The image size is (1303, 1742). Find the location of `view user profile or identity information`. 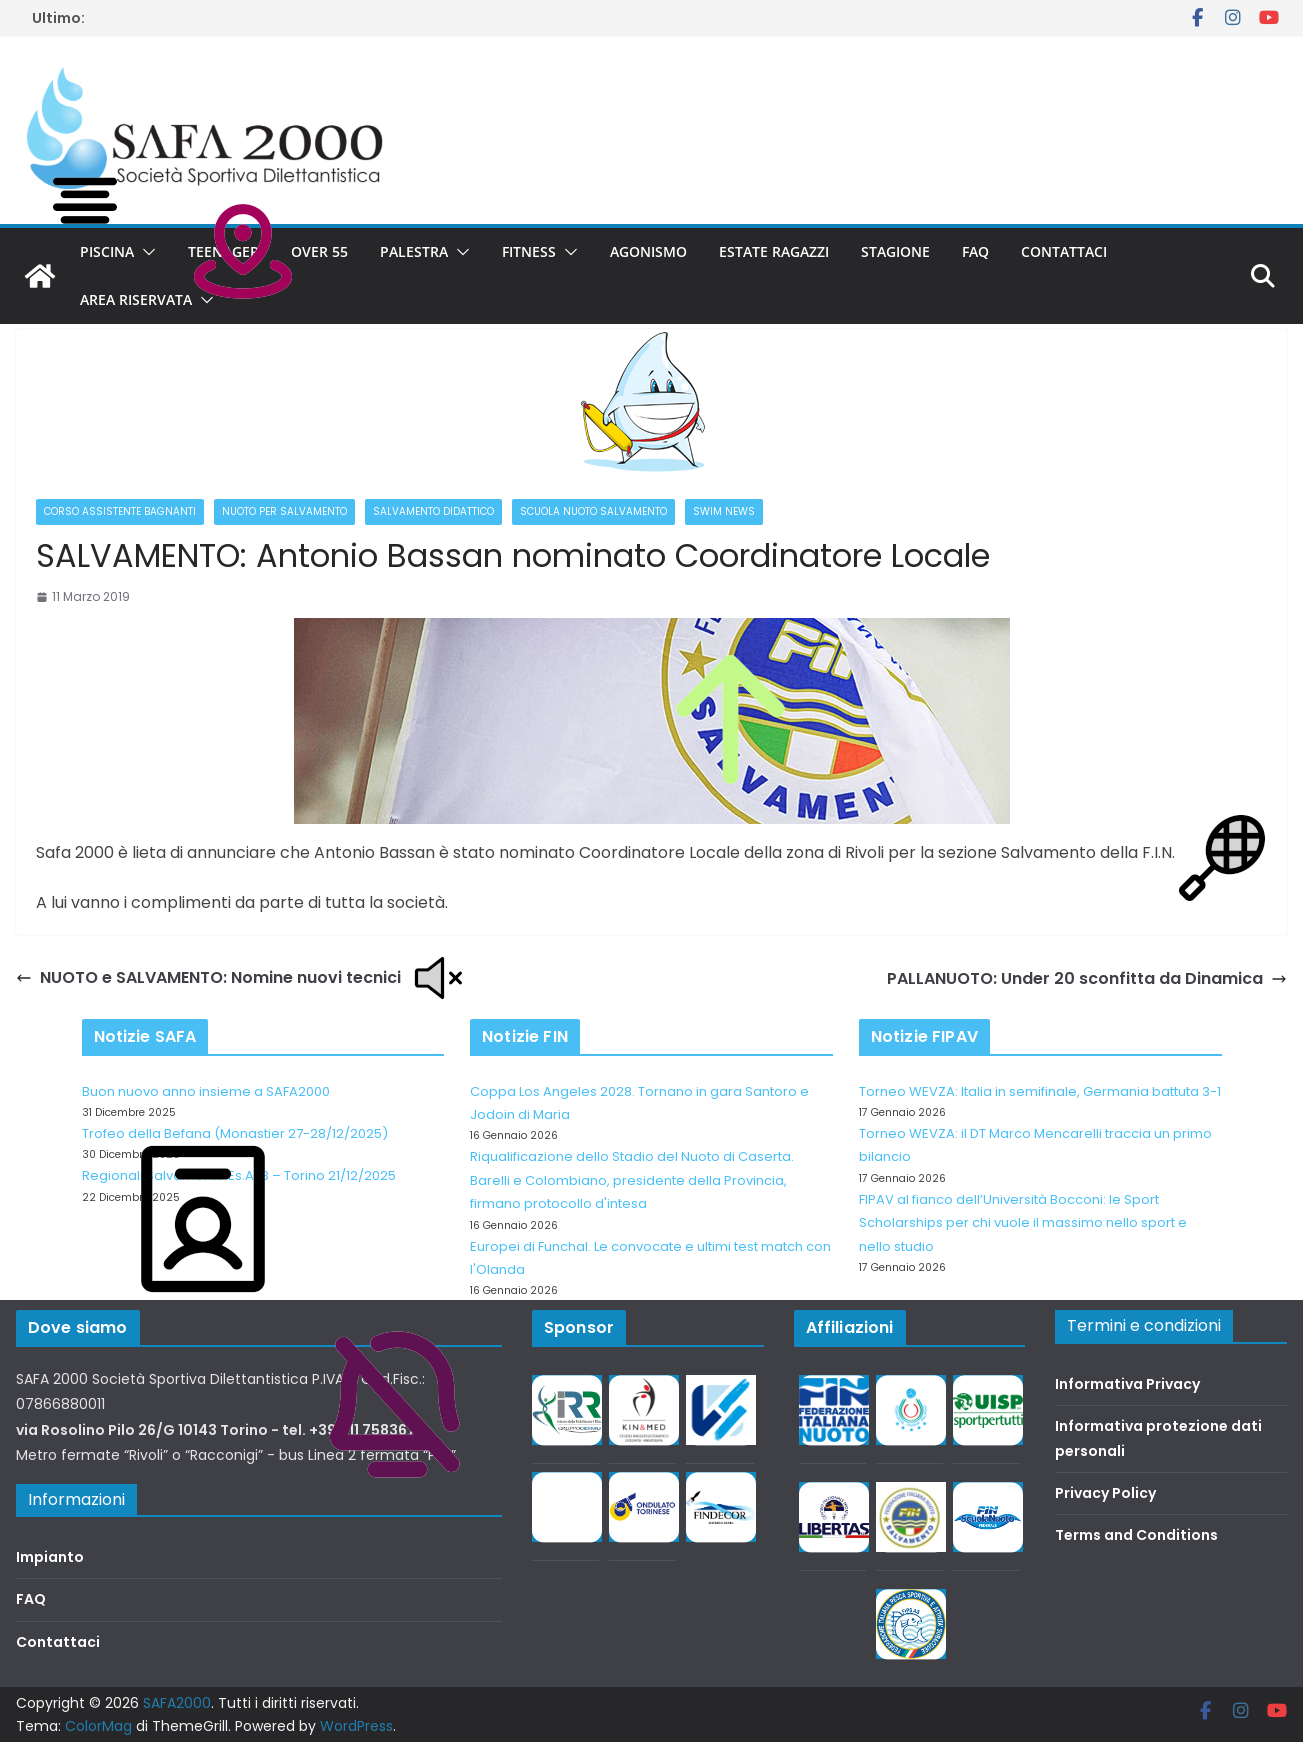

view user profile or identity information is located at coordinates (203, 1219).